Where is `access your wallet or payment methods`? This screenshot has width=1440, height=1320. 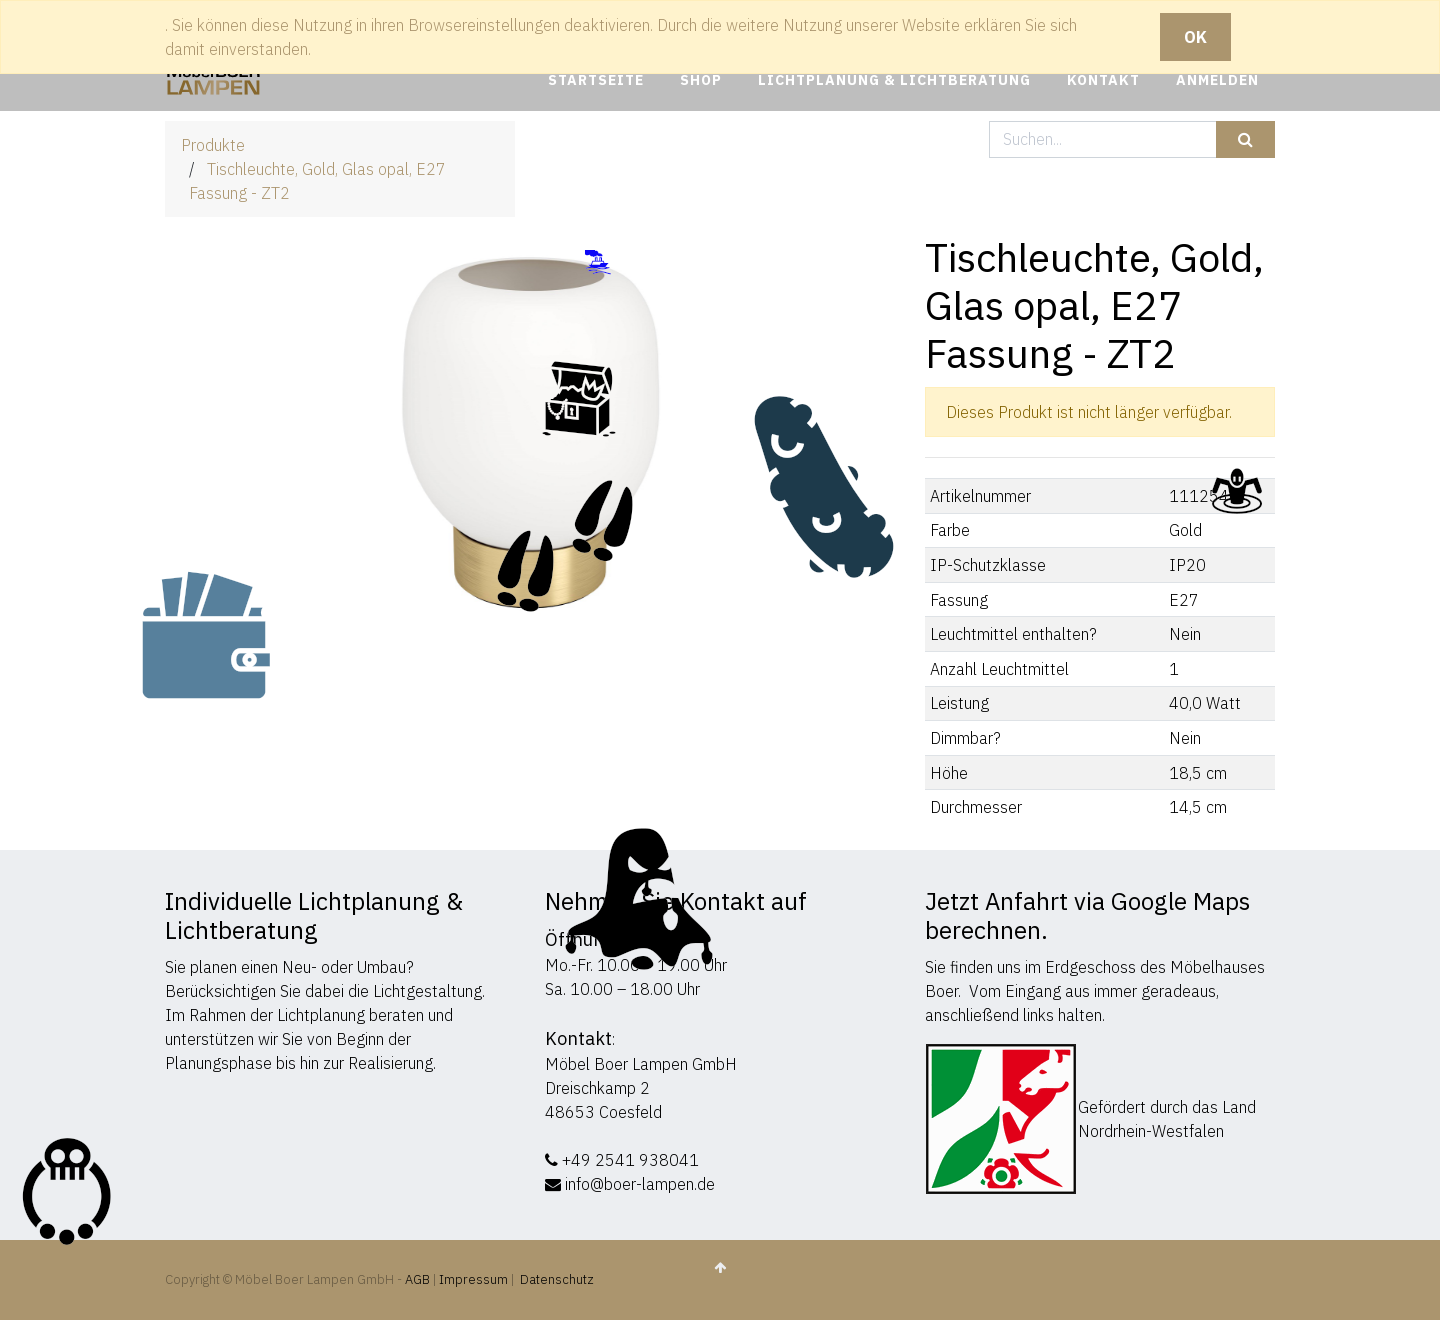
access your wallet or payment methods is located at coordinates (204, 637).